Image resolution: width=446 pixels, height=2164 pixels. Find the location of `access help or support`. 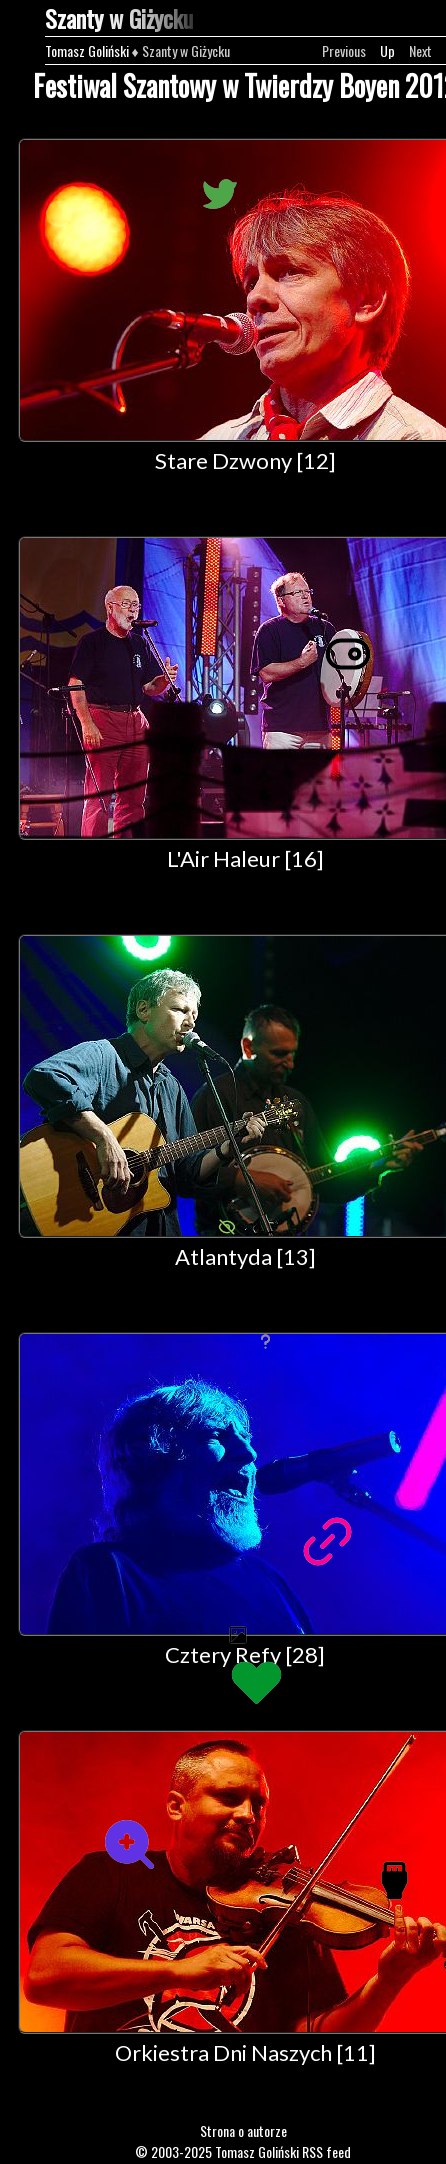

access help or support is located at coordinates (265, 1341).